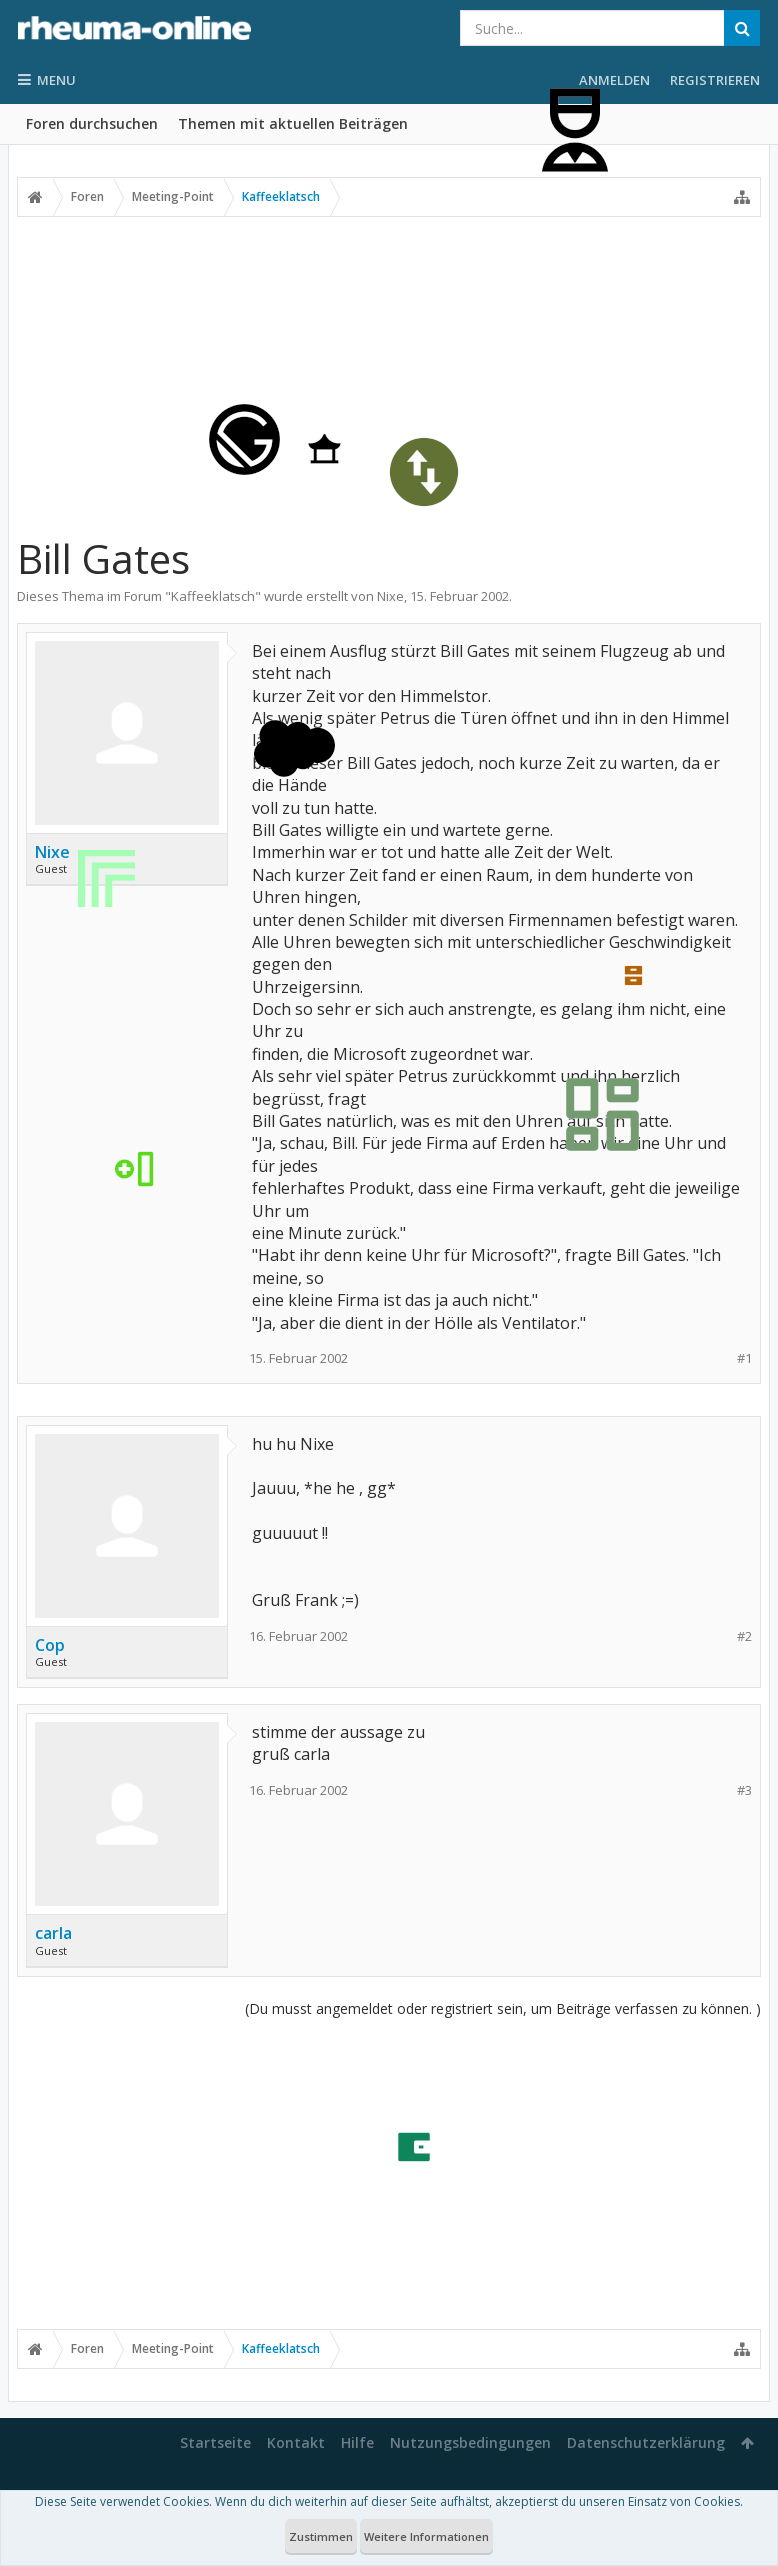 The image size is (778, 2566). Describe the element at coordinates (136, 1169) in the screenshot. I see `insert a new column to the left` at that location.